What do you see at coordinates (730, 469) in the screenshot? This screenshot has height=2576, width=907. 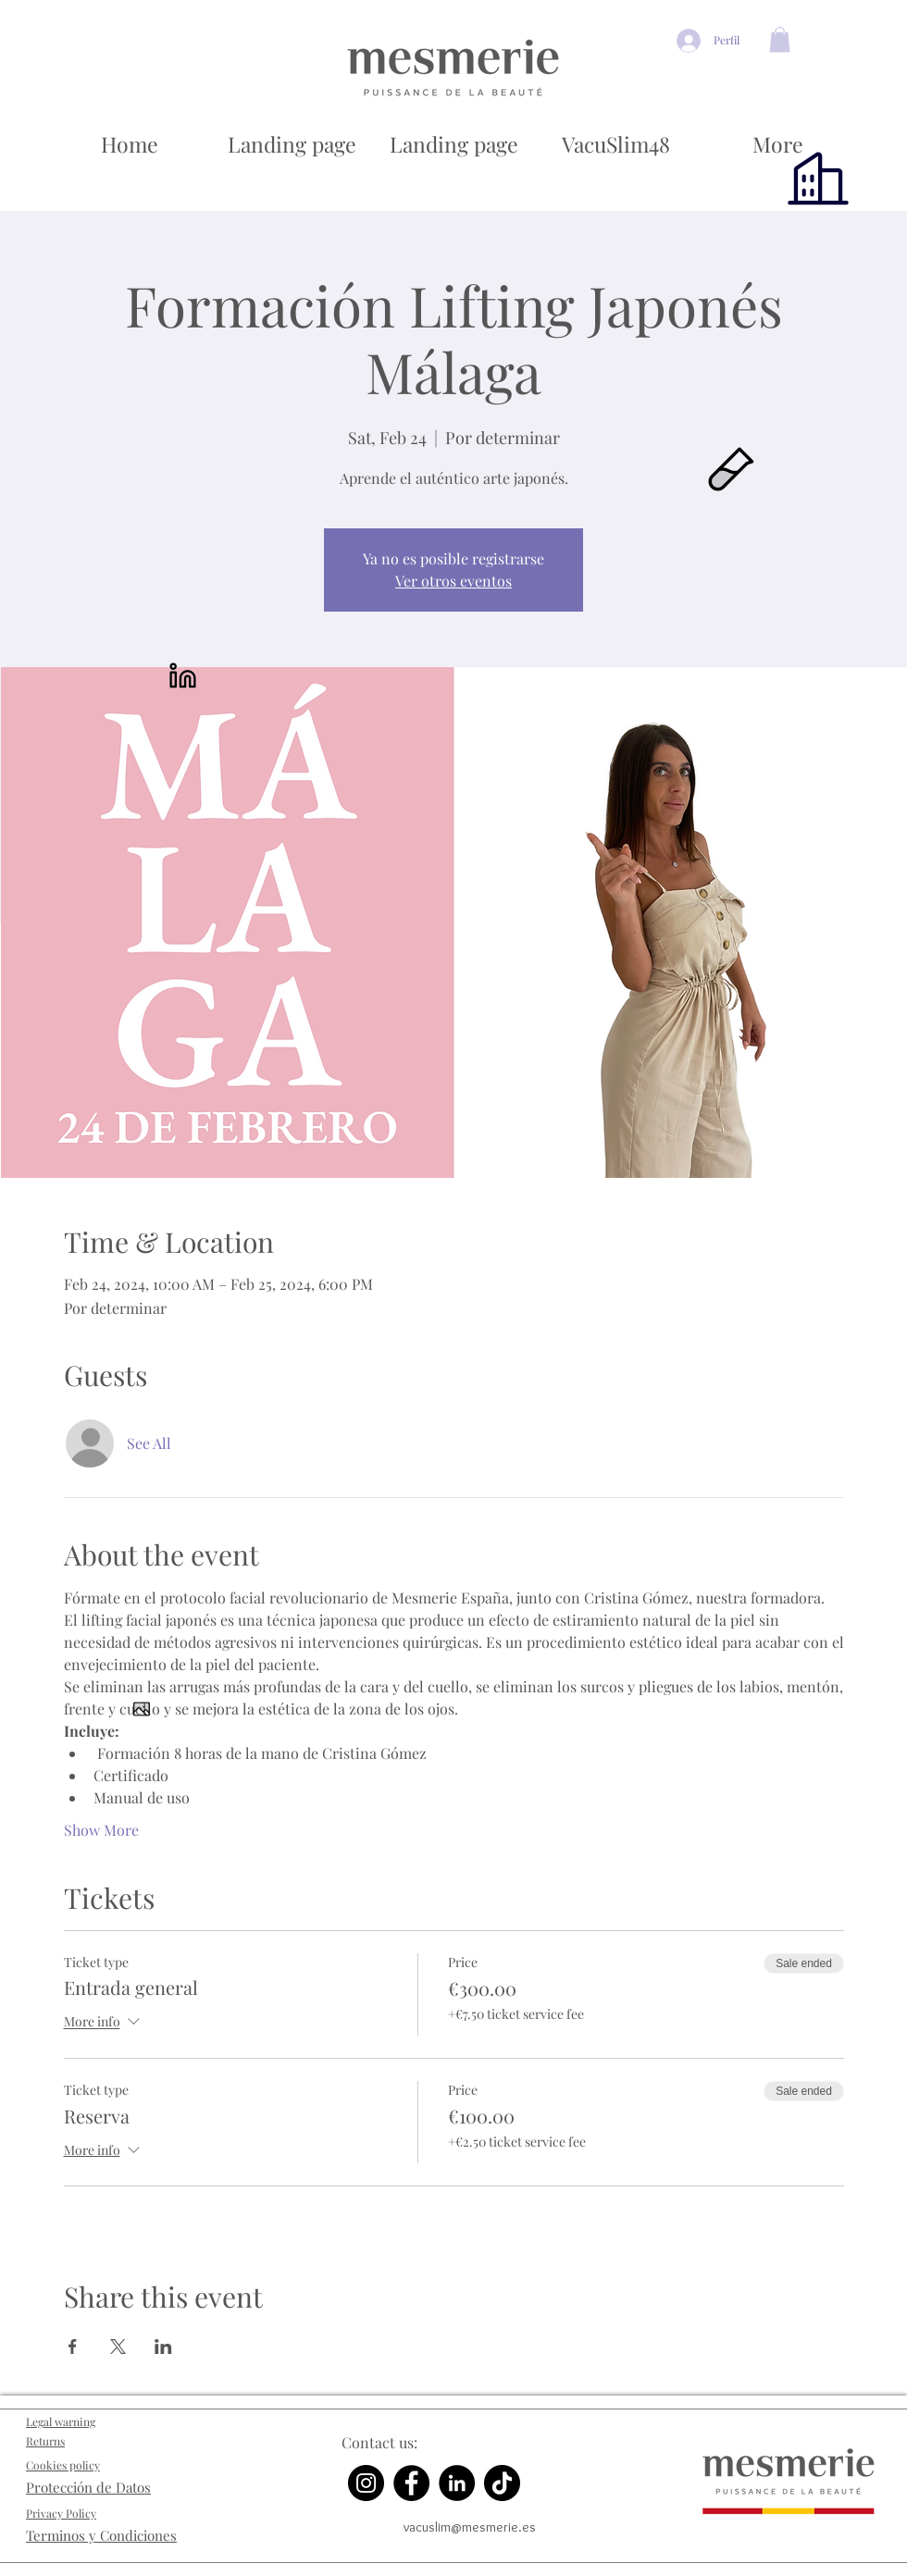 I see `access lab or experimental features` at bounding box center [730, 469].